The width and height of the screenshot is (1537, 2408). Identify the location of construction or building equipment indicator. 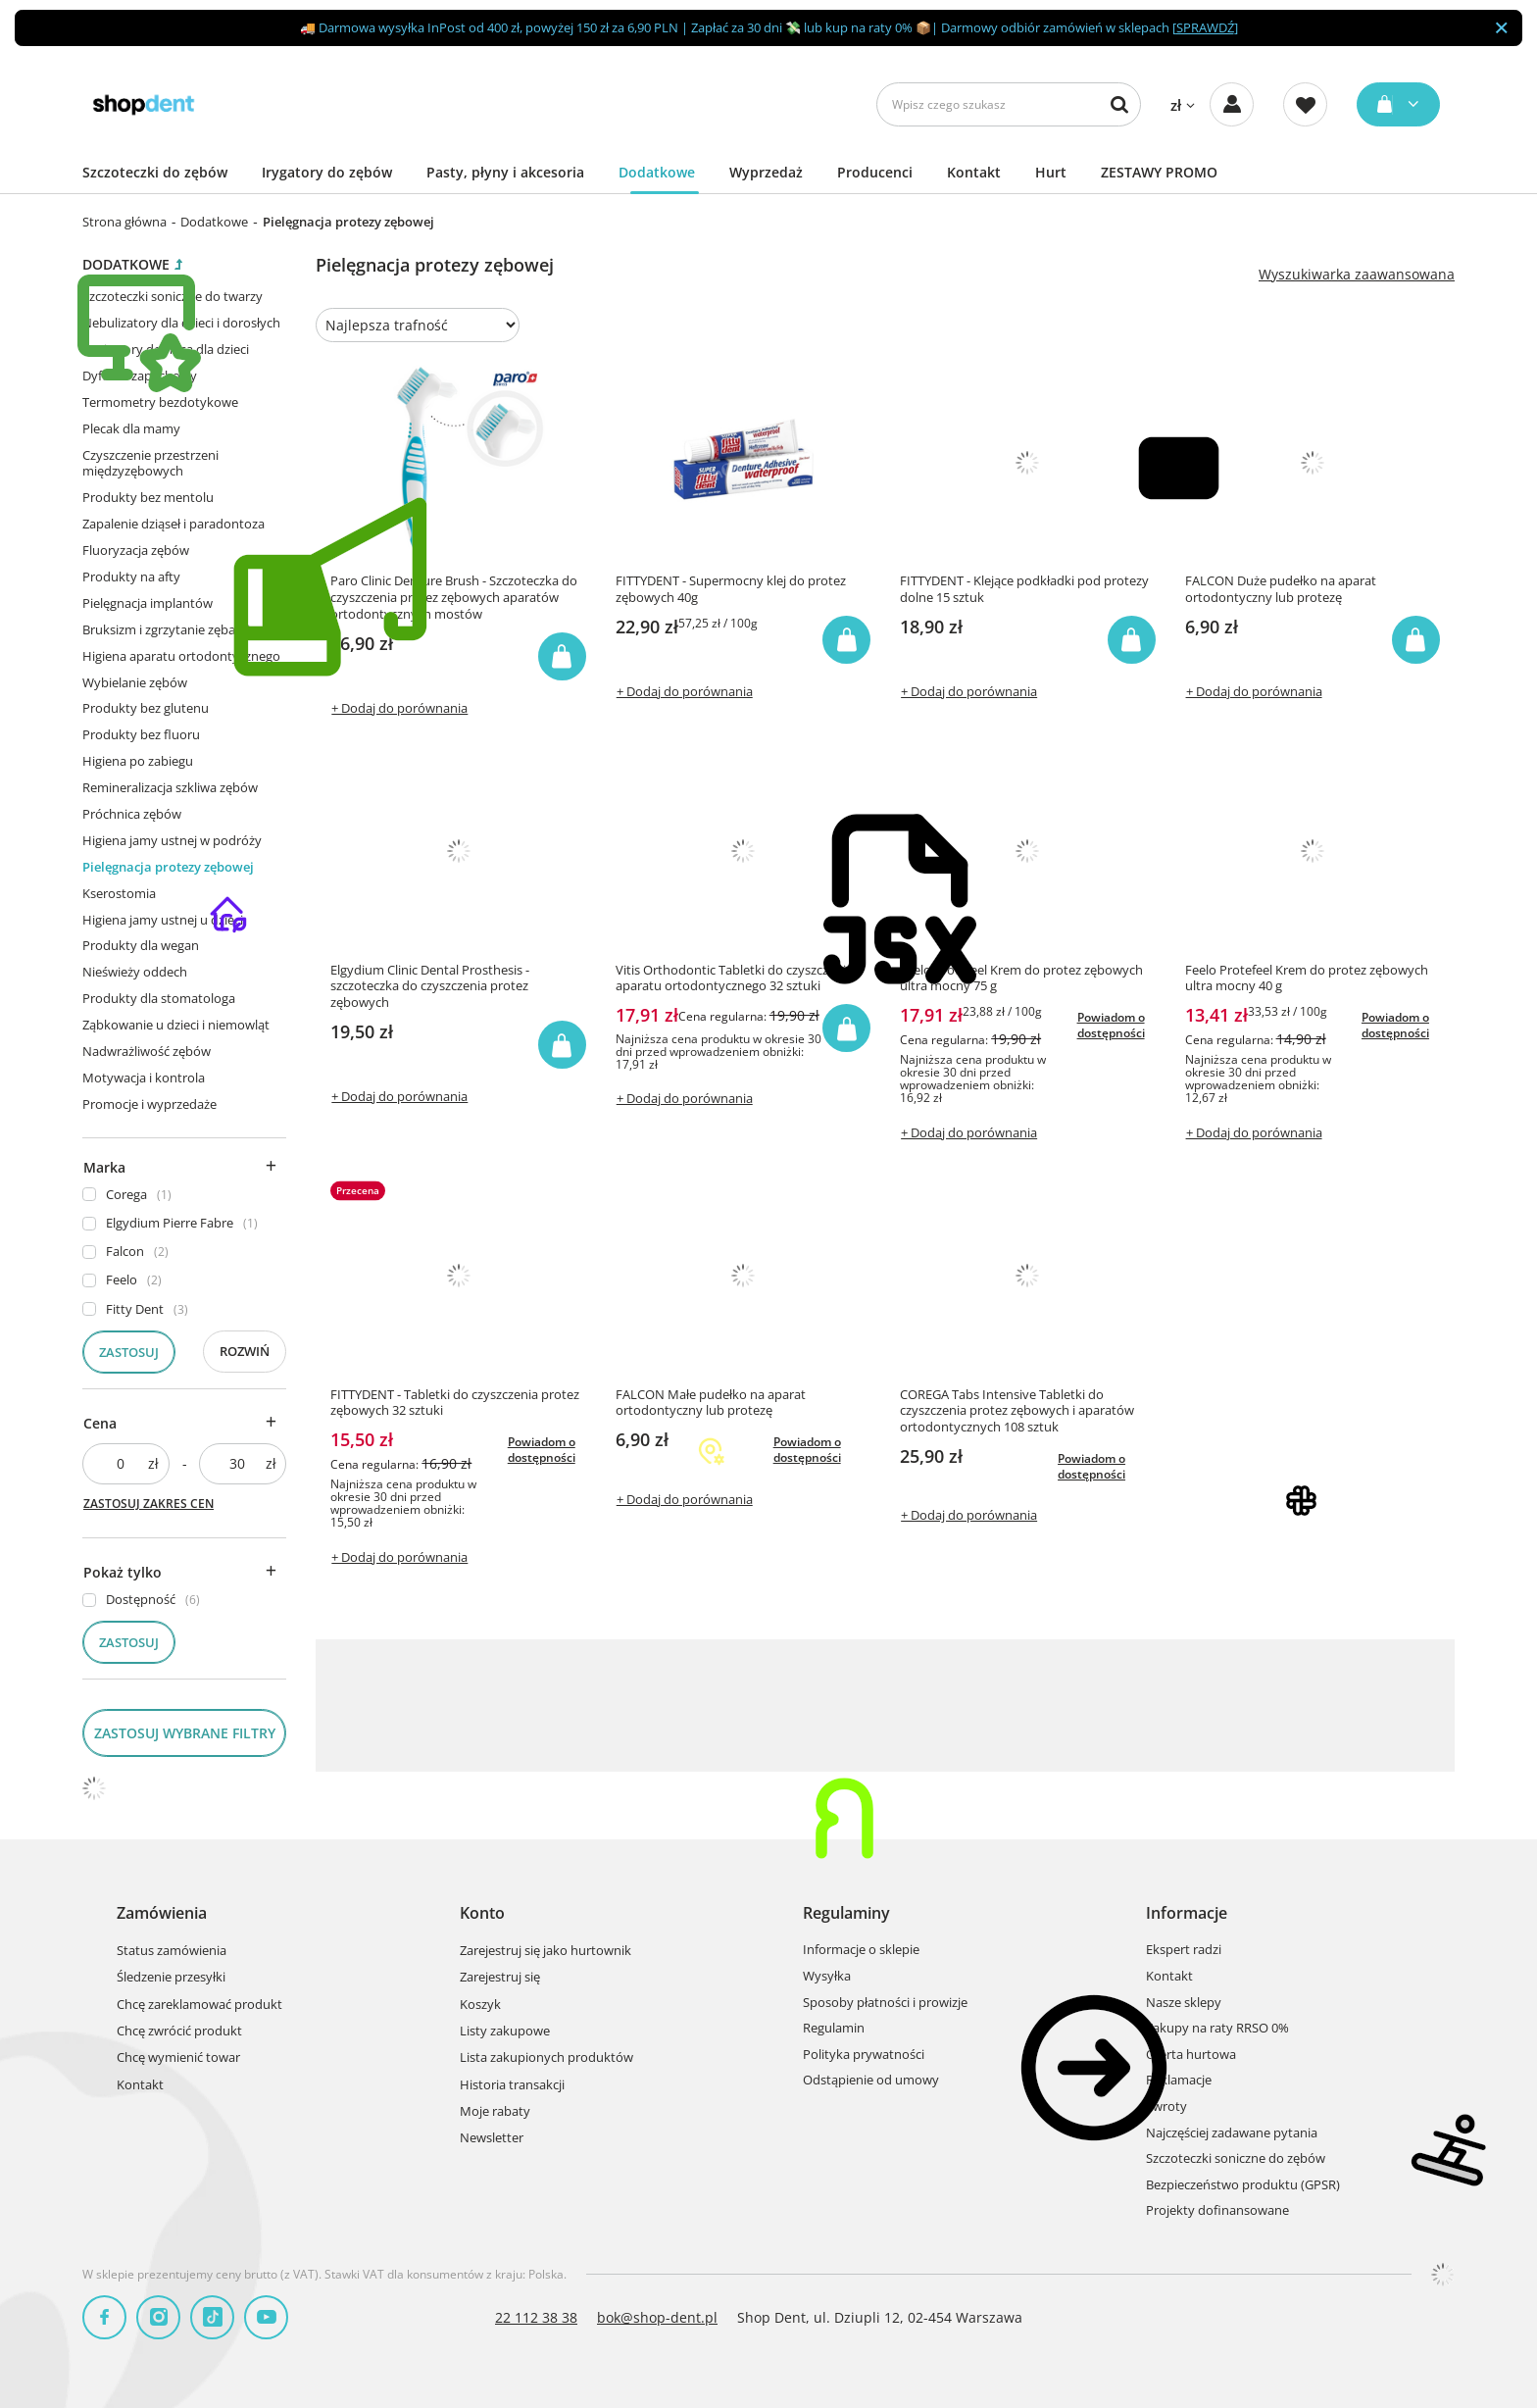
(333, 597).